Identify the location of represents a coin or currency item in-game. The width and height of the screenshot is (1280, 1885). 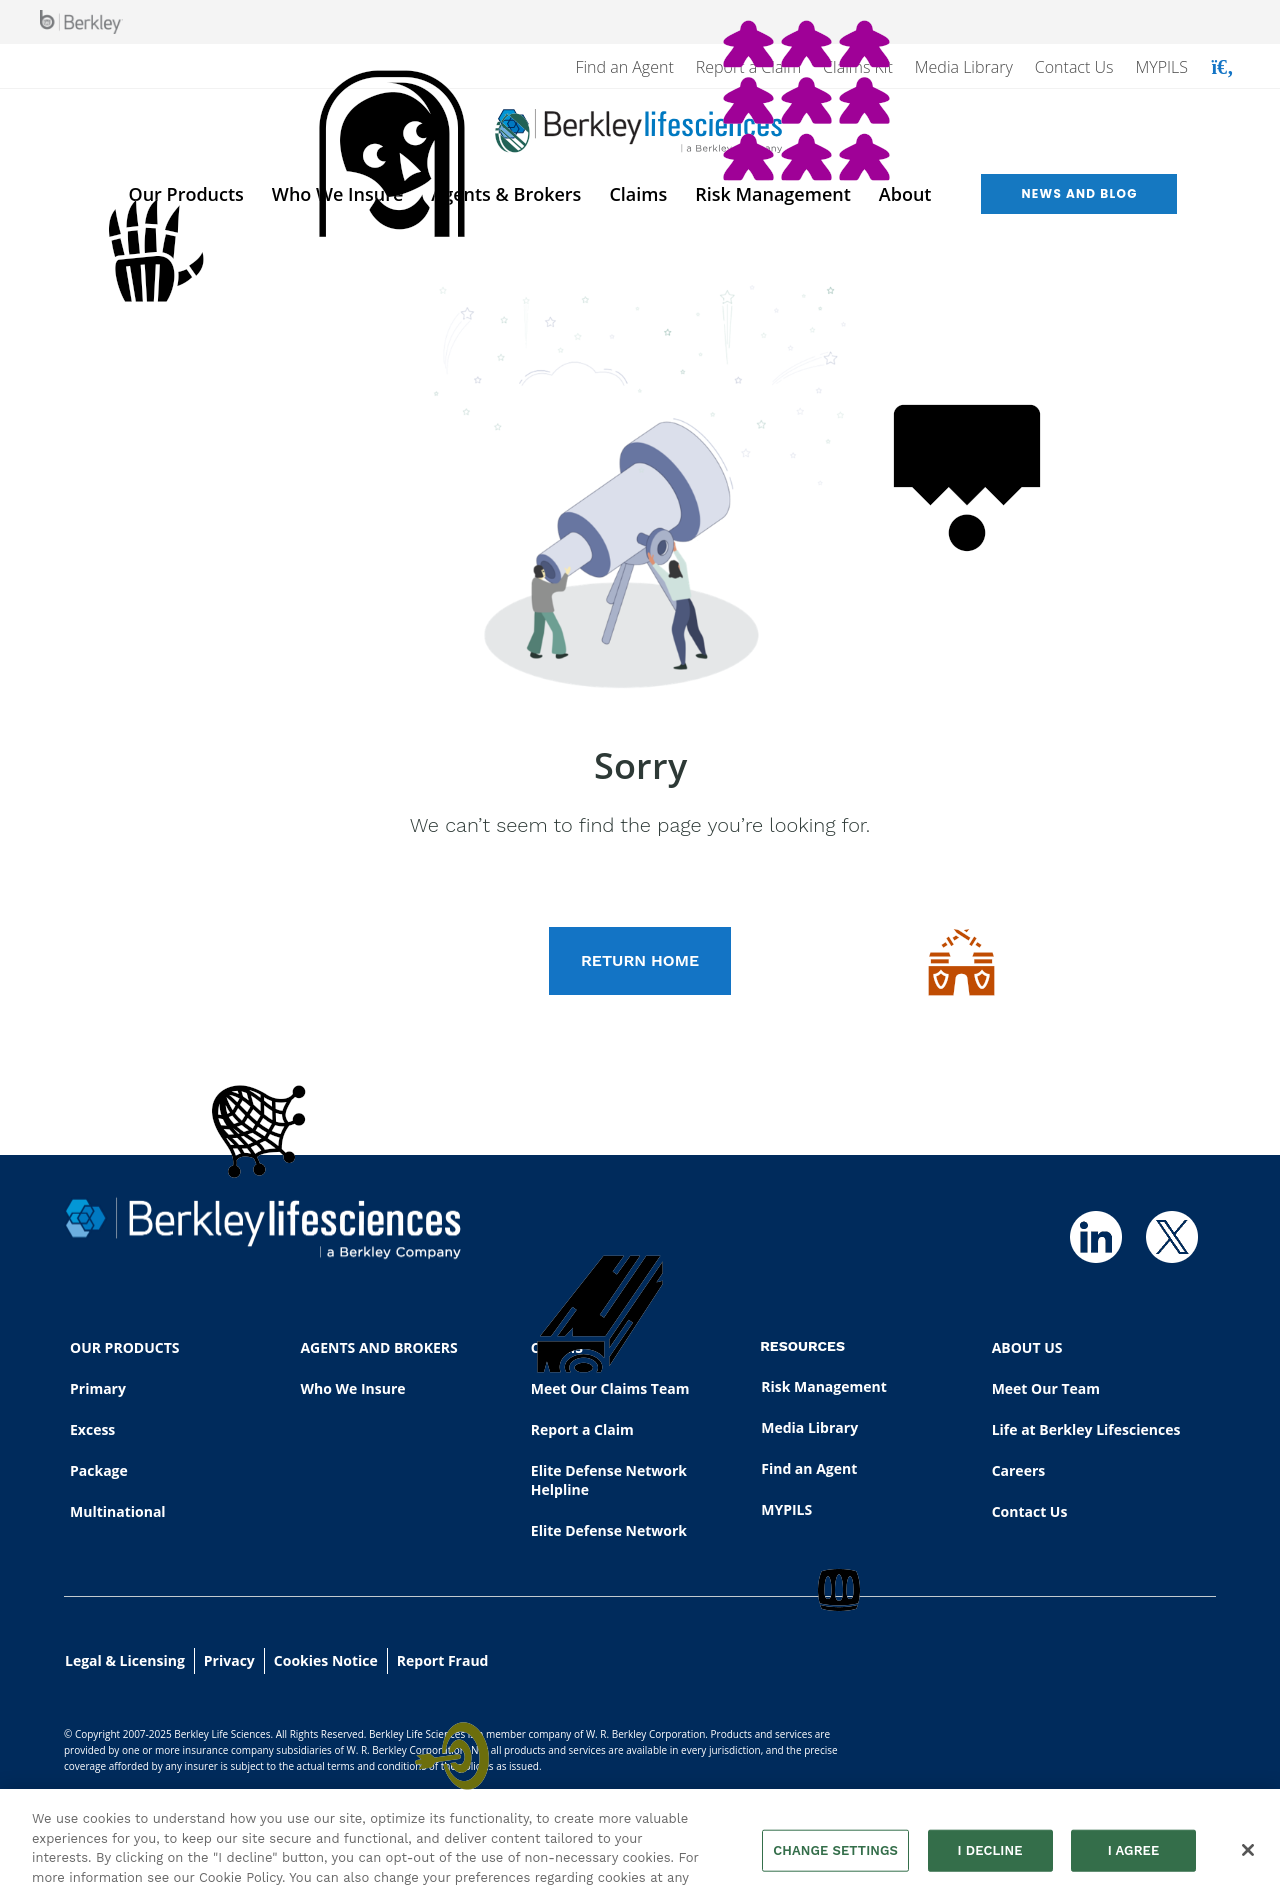
(513, 133).